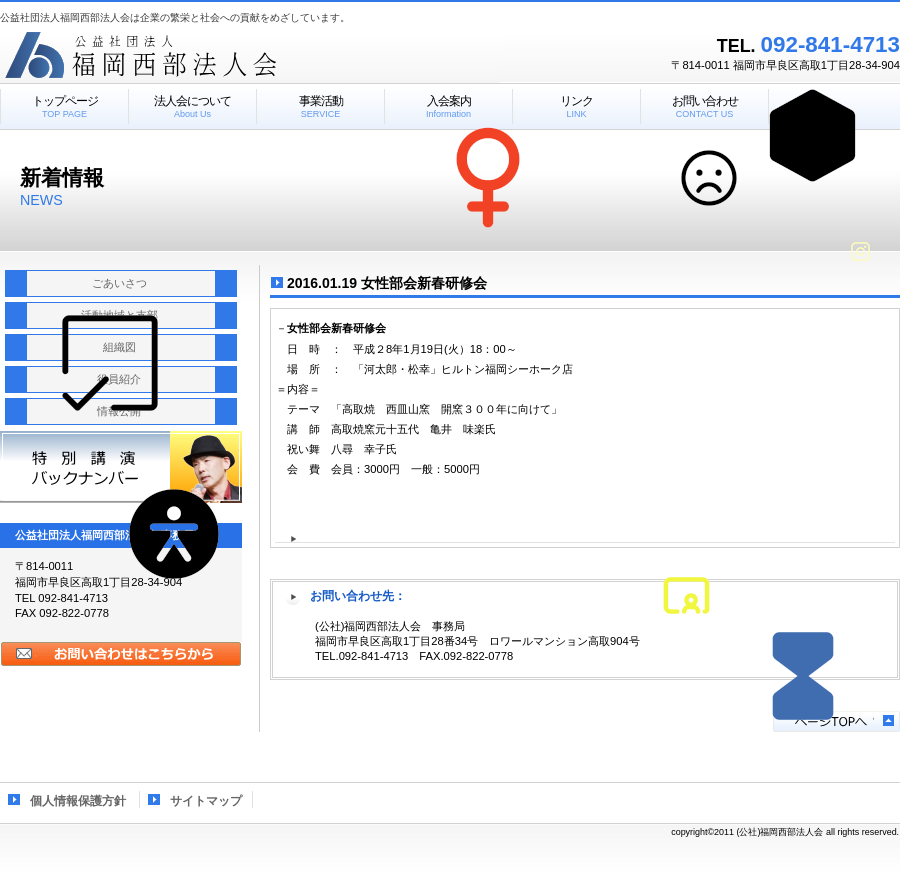  What do you see at coordinates (686, 595) in the screenshot?
I see `access teaching or presentation tools` at bounding box center [686, 595].